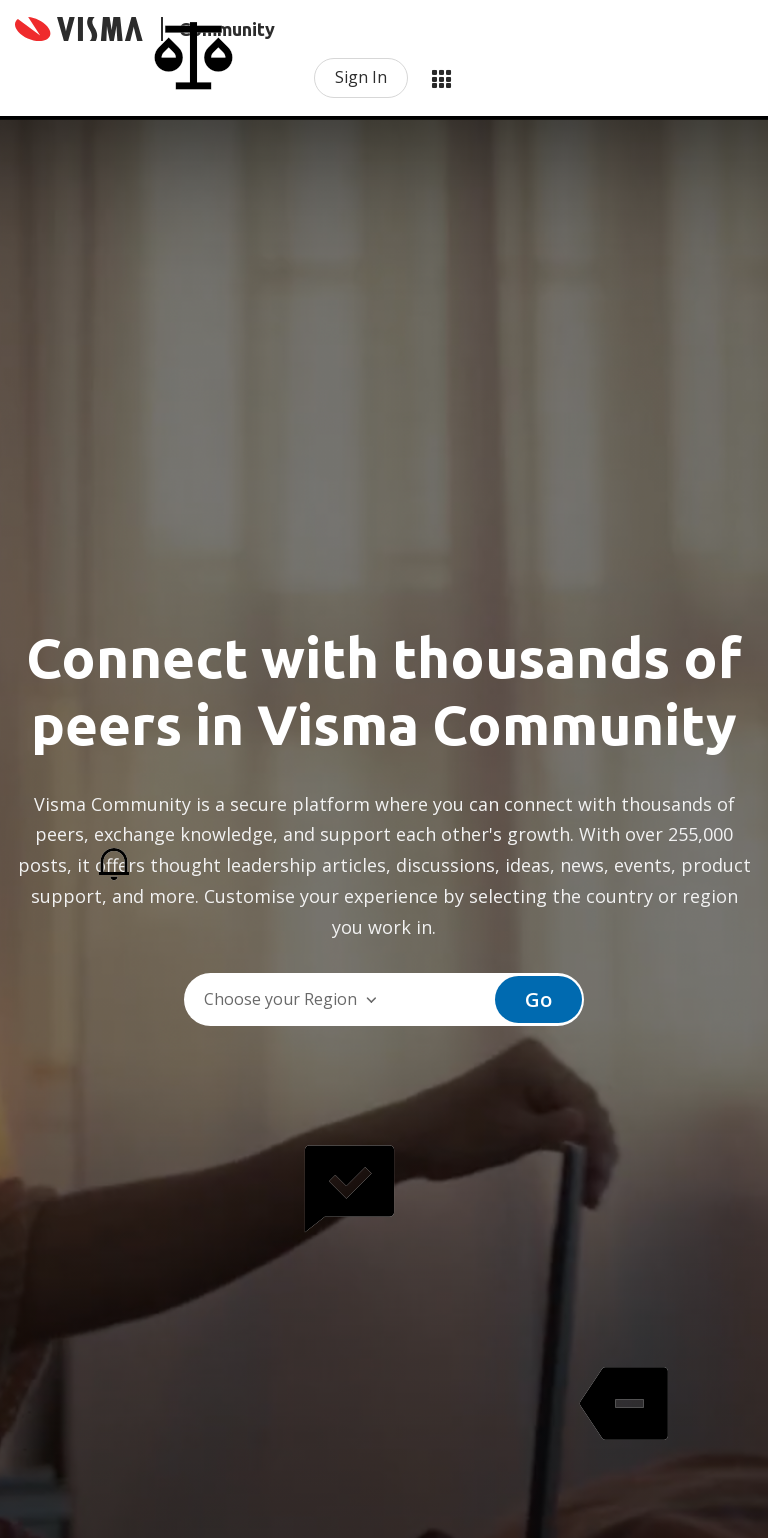  Describe the element at coordinates (627, 1403) in the screenshot. I see `delete the last character entered` at that location.